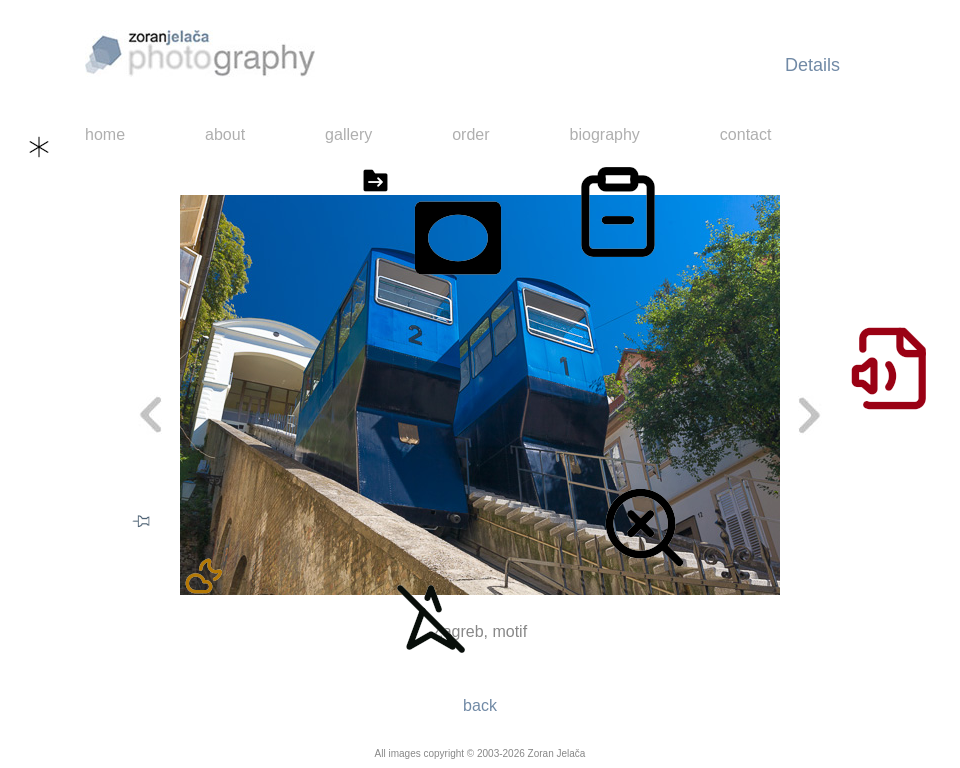 The height and width of the screenshot is (768, 960). Describe the element at coordinates (618, 212) in the screenshot. I see `remove an item from the clipboard` at that location.